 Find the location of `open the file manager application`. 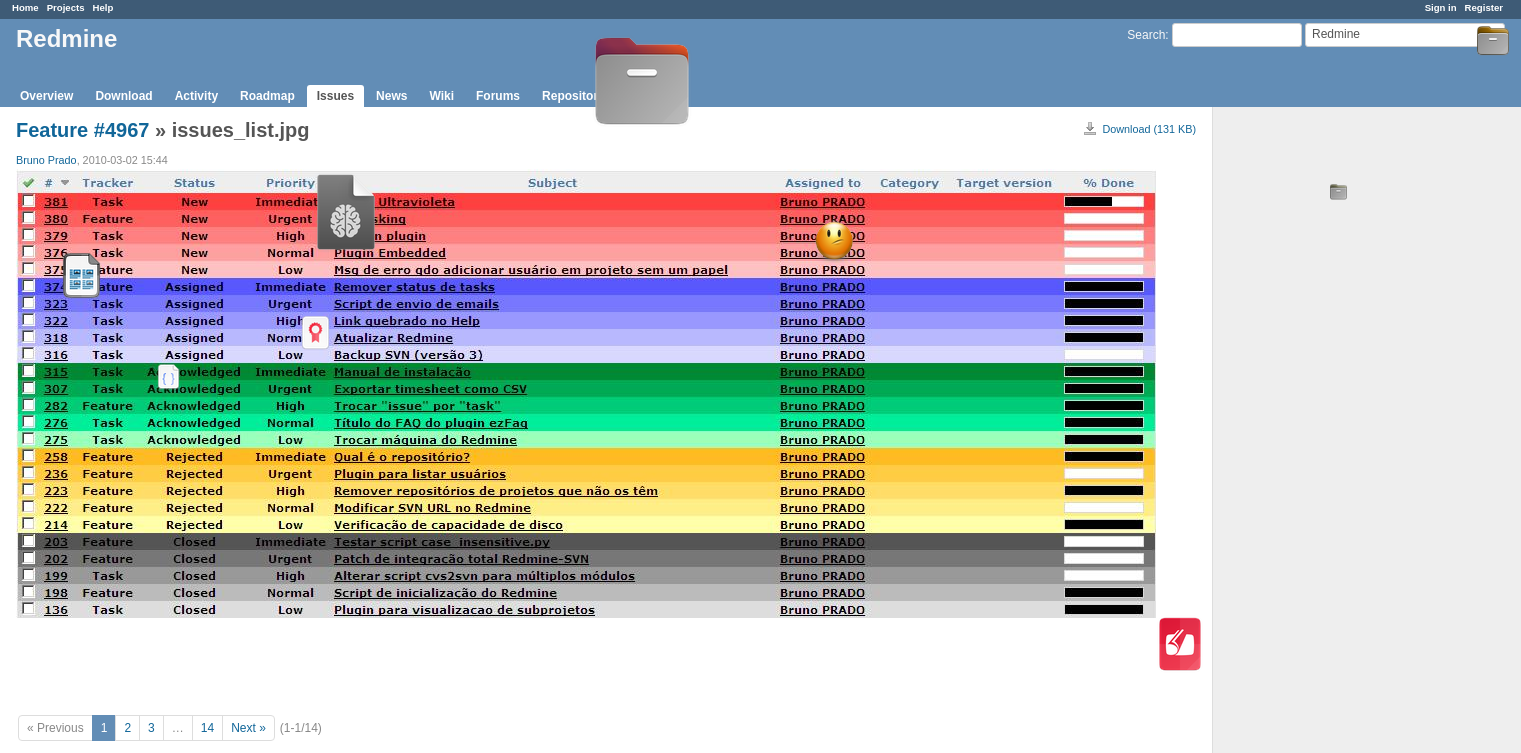

open the file manager application is located at coordinates (1493, 40).